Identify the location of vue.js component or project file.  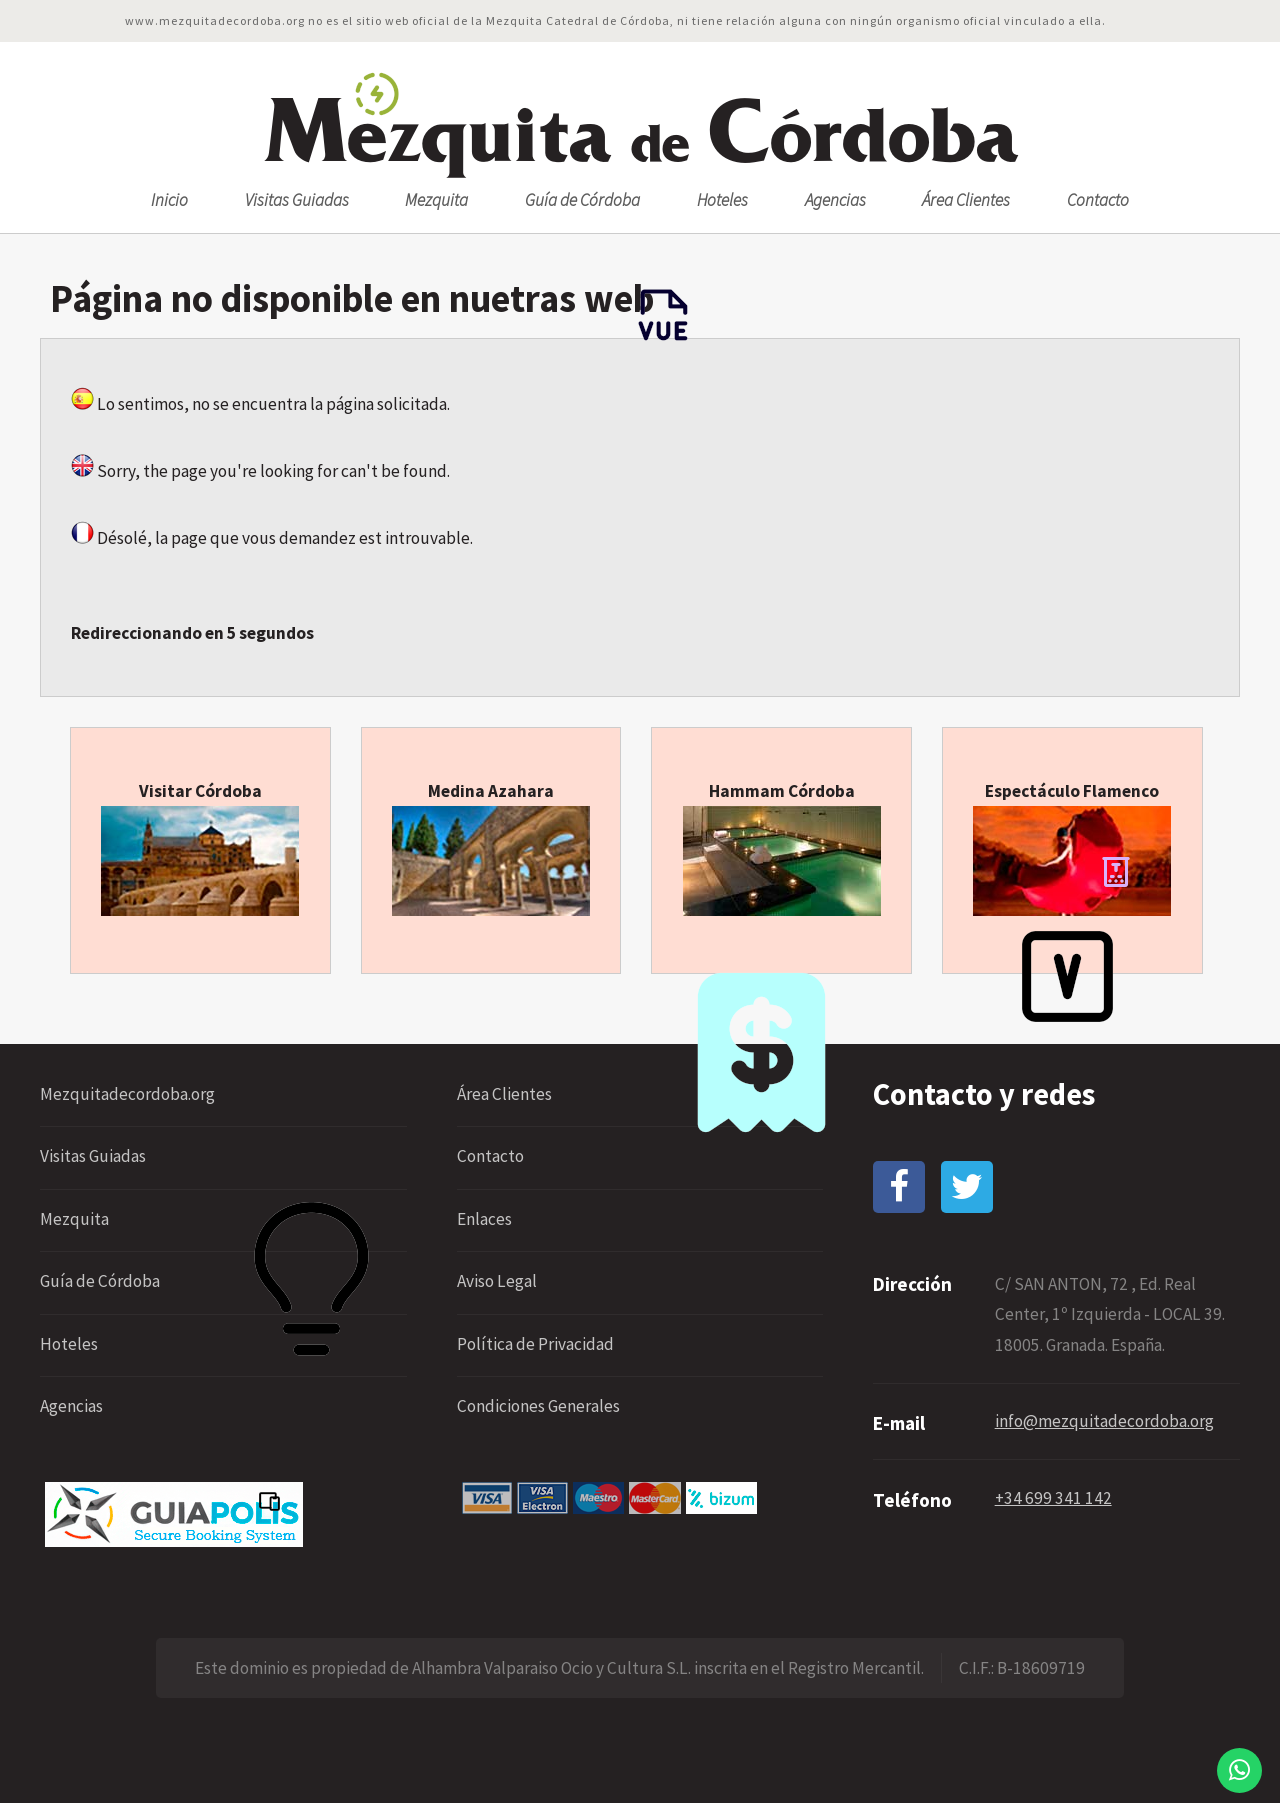
(664, 317).